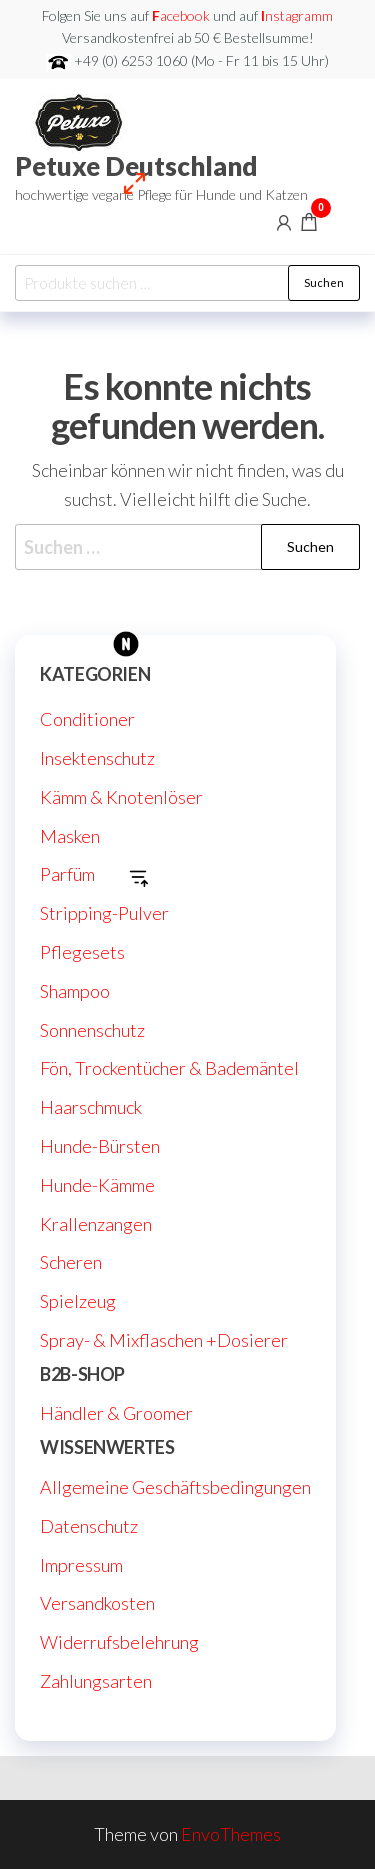 The width and height of the screenshot is (375, 1869). I want to click on indicates a north direction or compass point, so click(126, 644).